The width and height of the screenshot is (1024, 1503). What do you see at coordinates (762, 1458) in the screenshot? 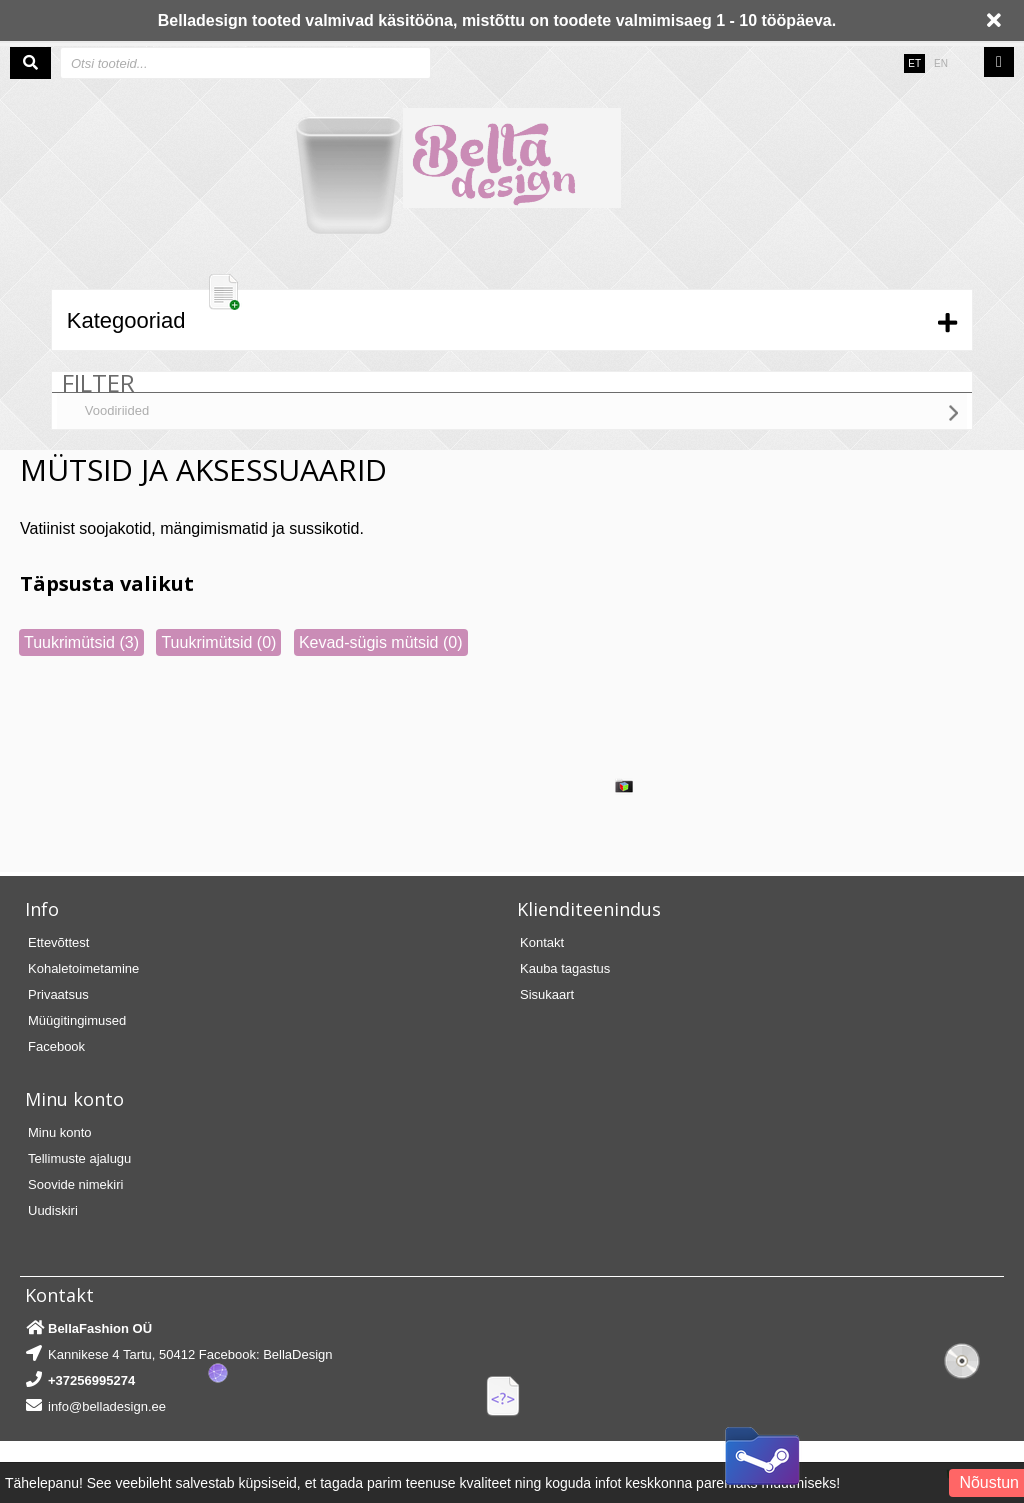
I see `open your steam games folder` at bounding box center [762, 1458].